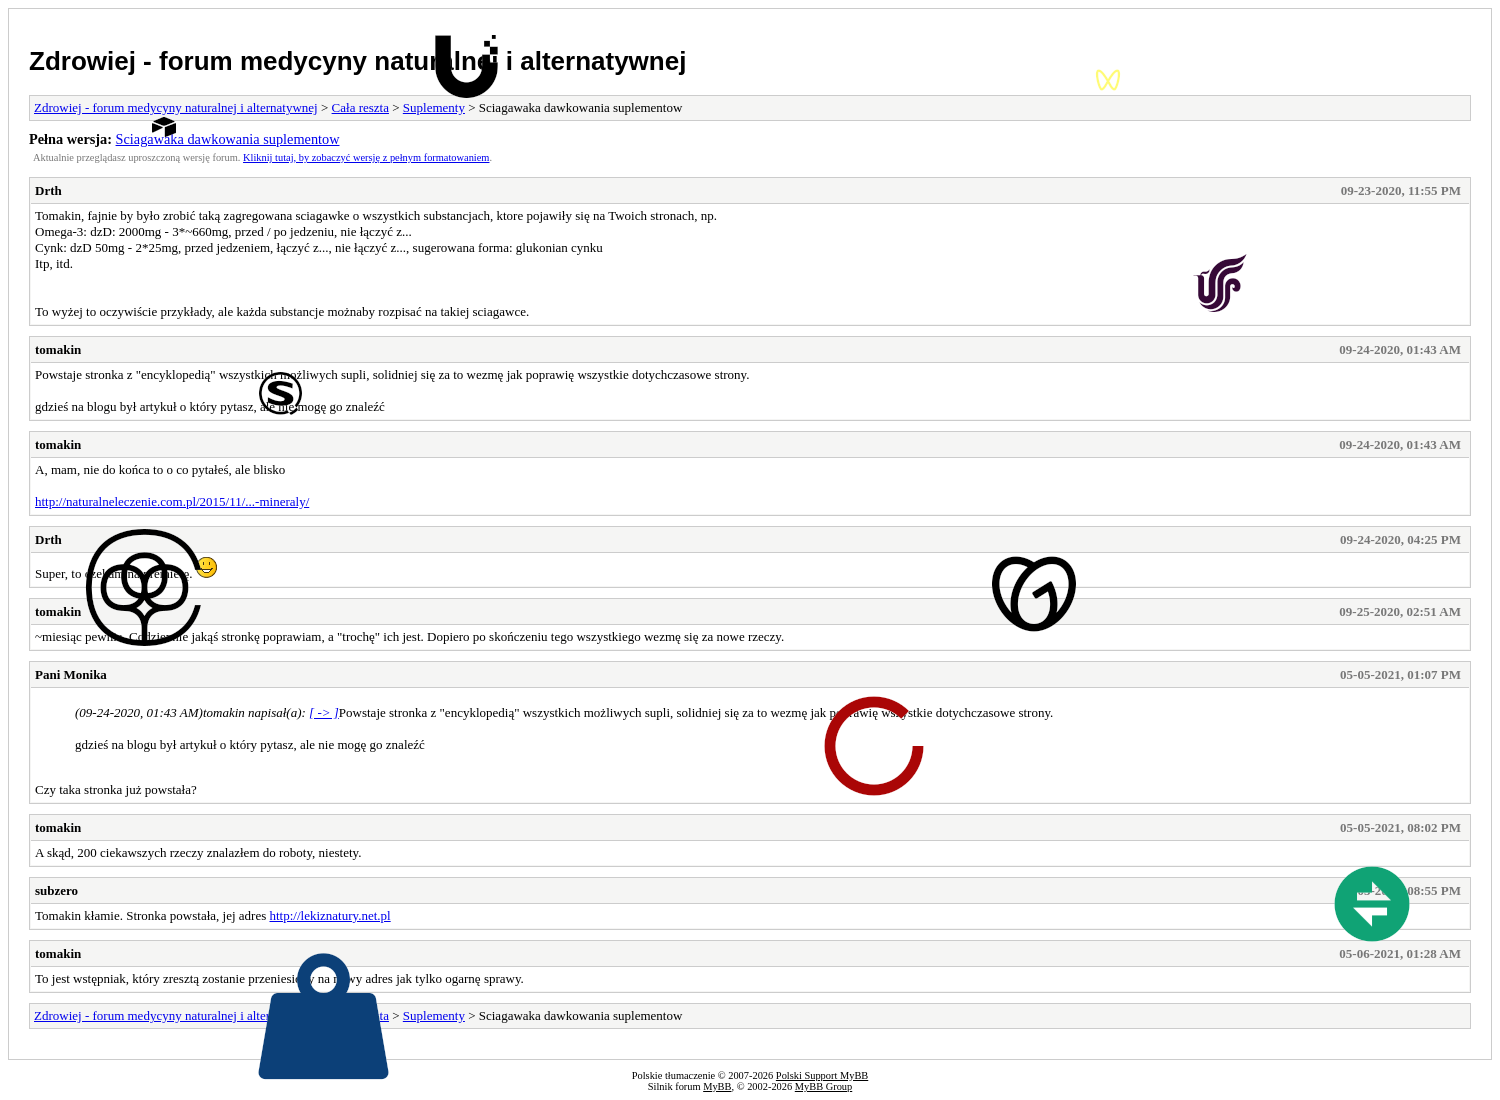  Describe the element at coordinates (280, 393) in the screenshot. I see `open sogou search engine` at that location.